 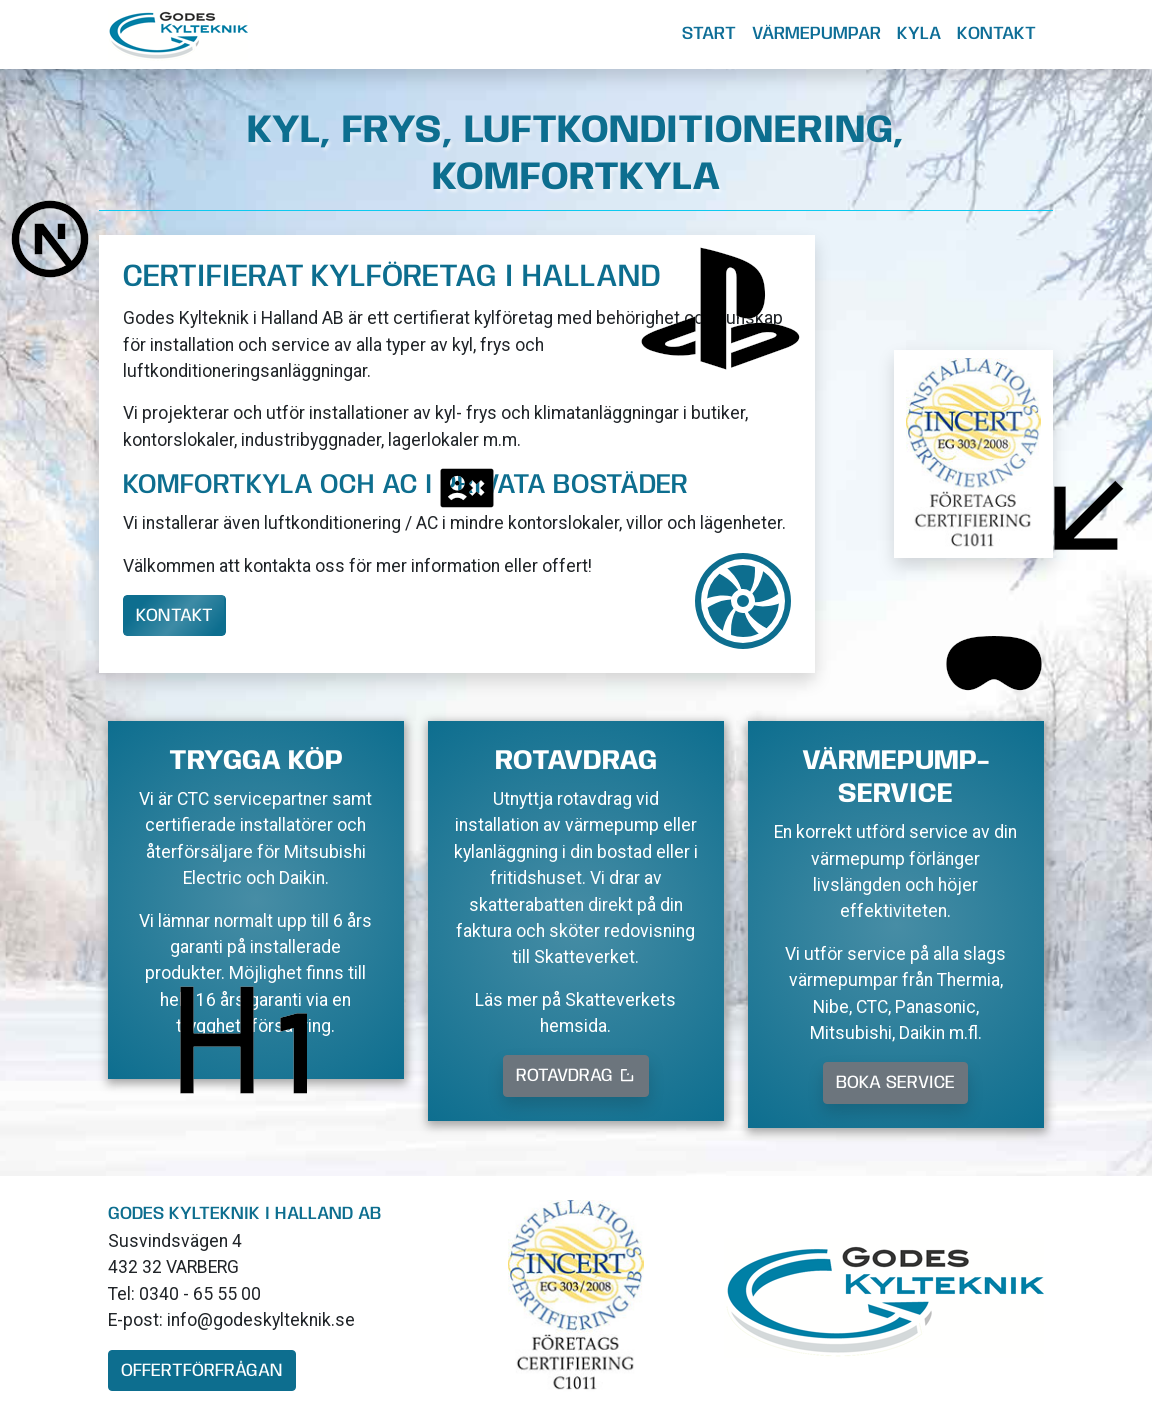 What do you see at coordinates (994, 662) in the screenshot?
I see `access virtual reality or immersive mode` at bounding box center [994, 662].